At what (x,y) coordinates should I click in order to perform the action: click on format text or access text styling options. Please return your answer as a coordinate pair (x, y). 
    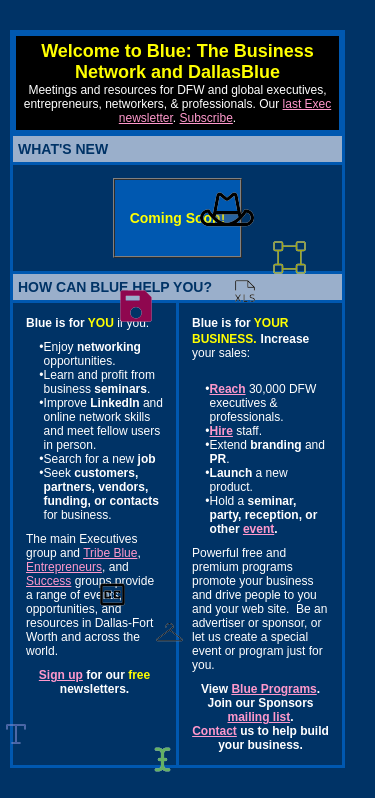
    Looking at the image, I should click on (16, 734).